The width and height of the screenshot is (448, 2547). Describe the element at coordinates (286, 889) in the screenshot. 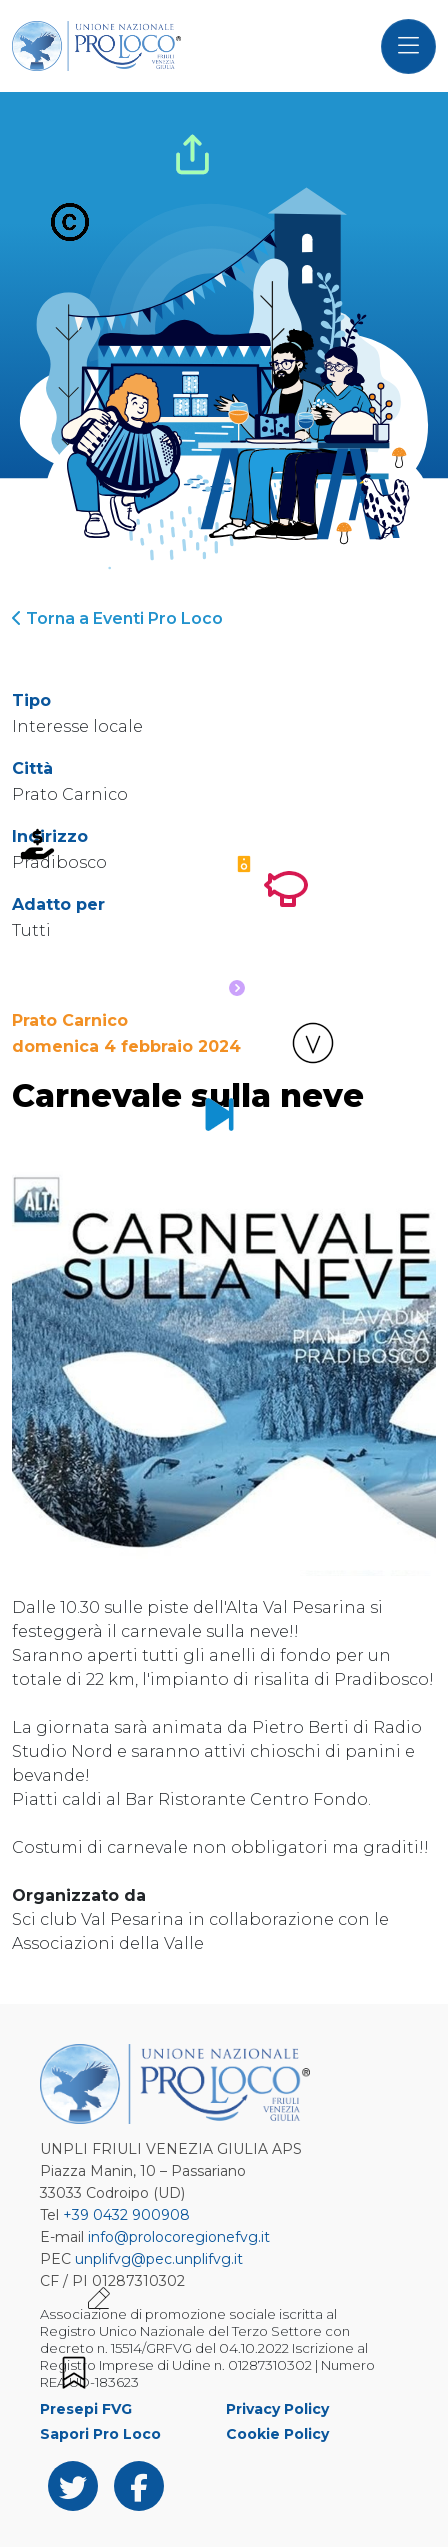

I see `airship or blimp transportation option` at that location.